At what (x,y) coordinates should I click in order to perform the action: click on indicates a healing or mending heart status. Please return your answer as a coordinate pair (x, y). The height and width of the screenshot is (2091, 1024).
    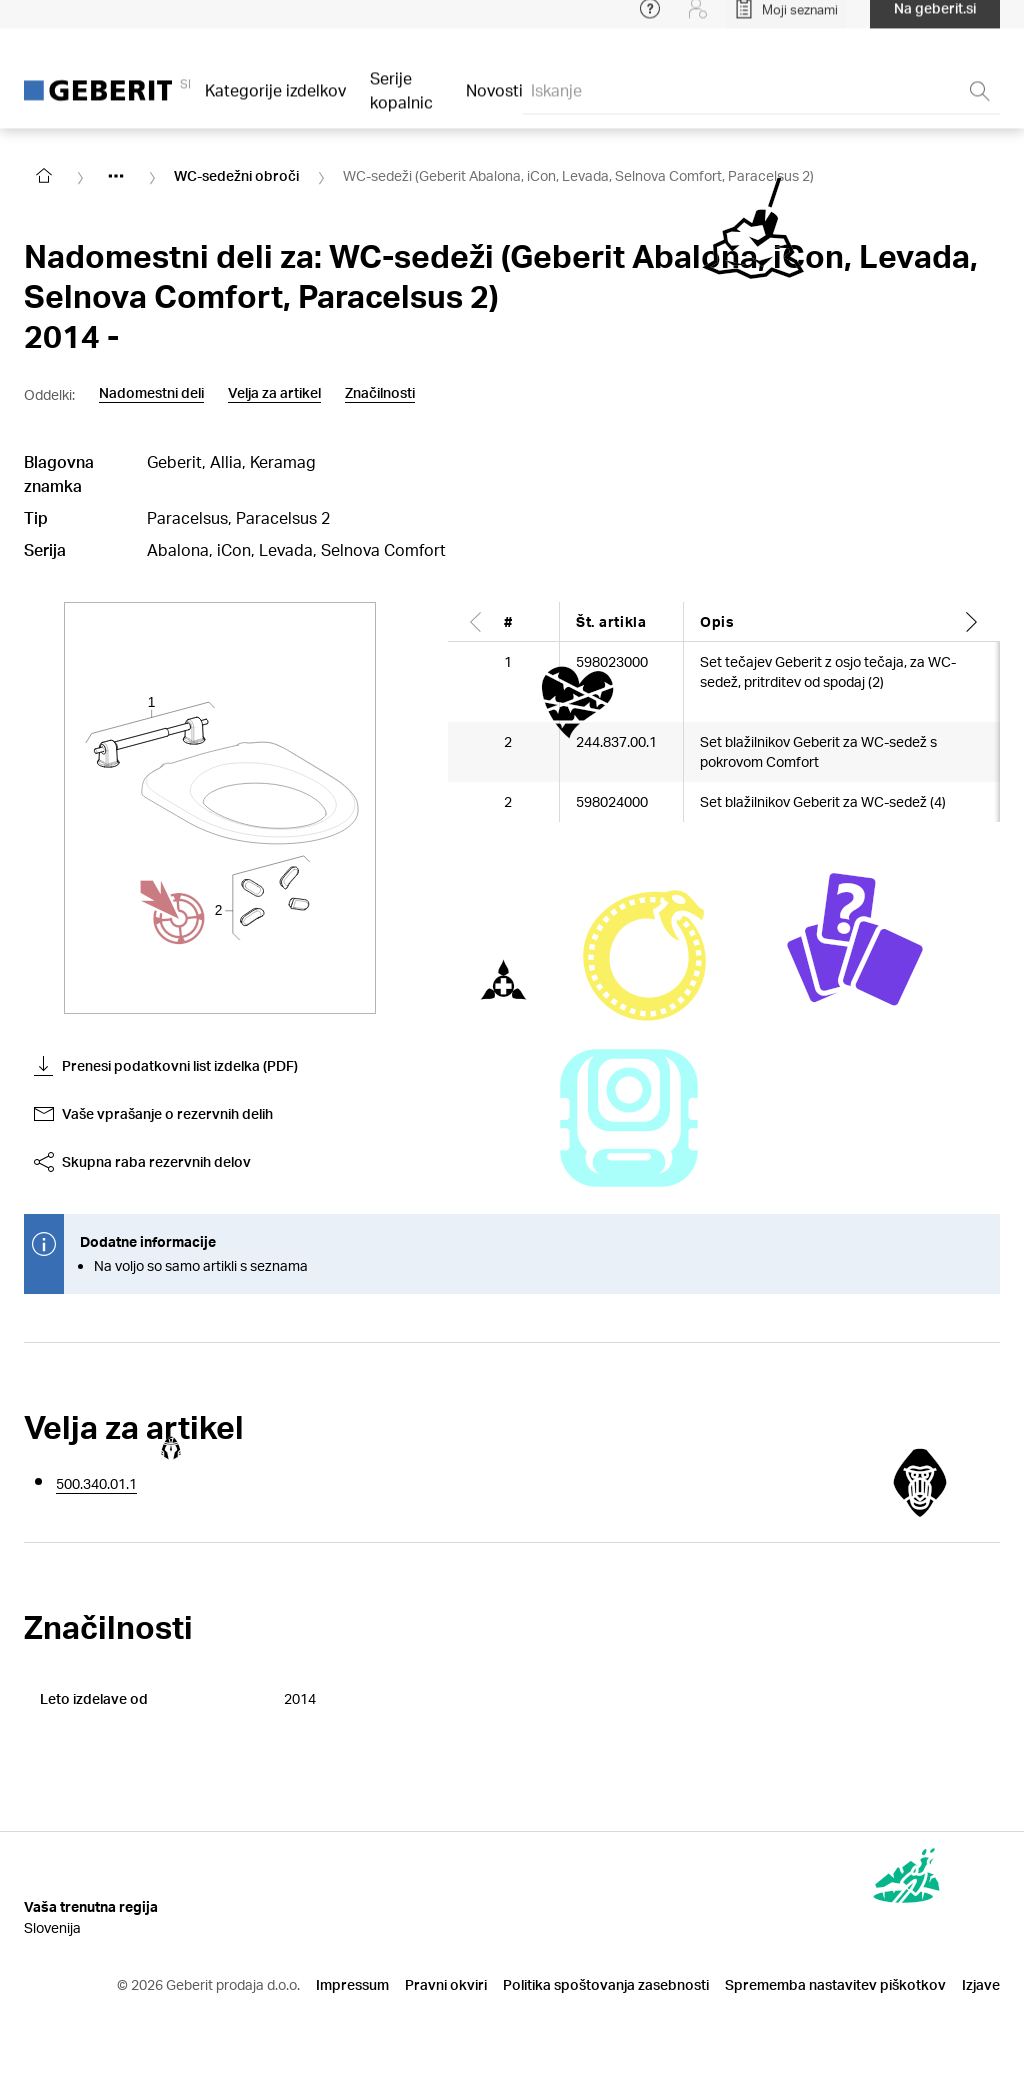
    Looking at the image, I should click on (577, 702).